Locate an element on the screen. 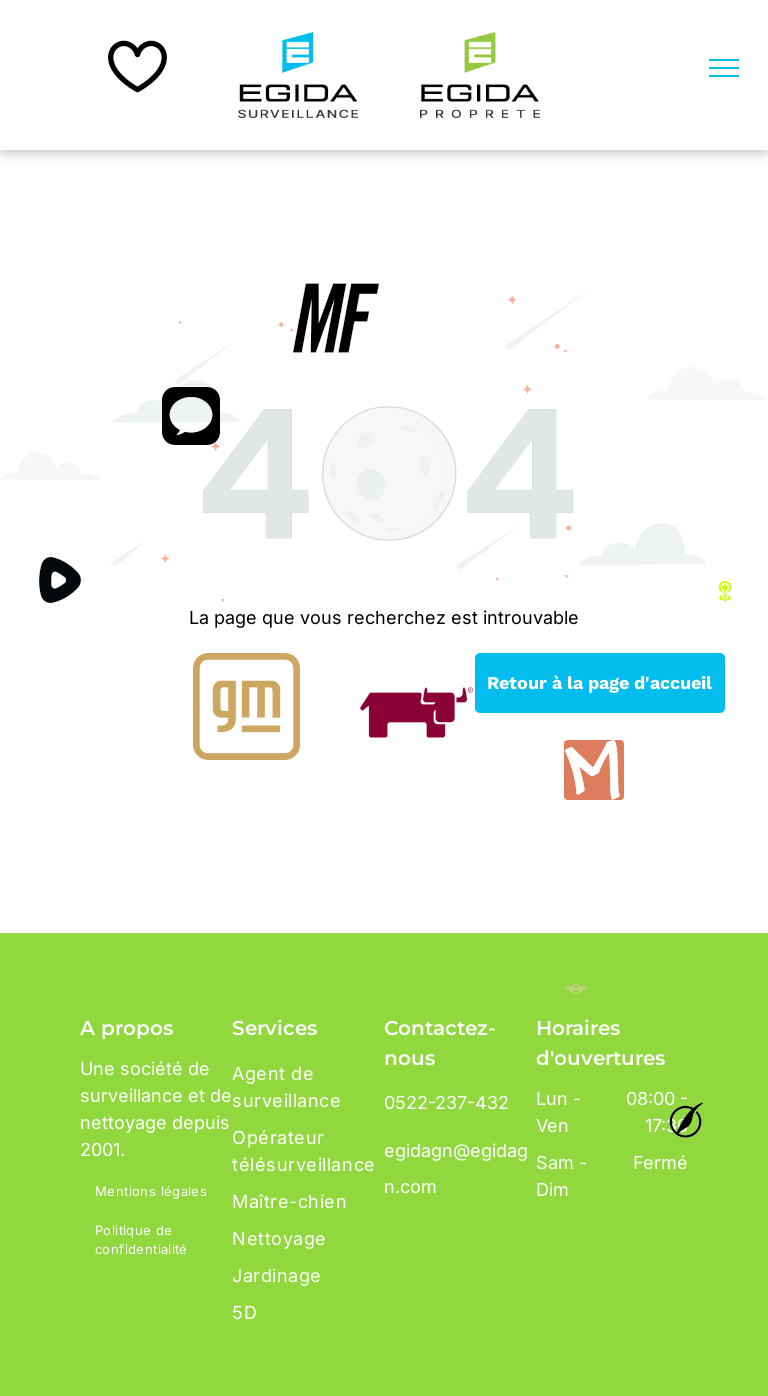  open Rancher container management platform is located at coordinates (416, 712).